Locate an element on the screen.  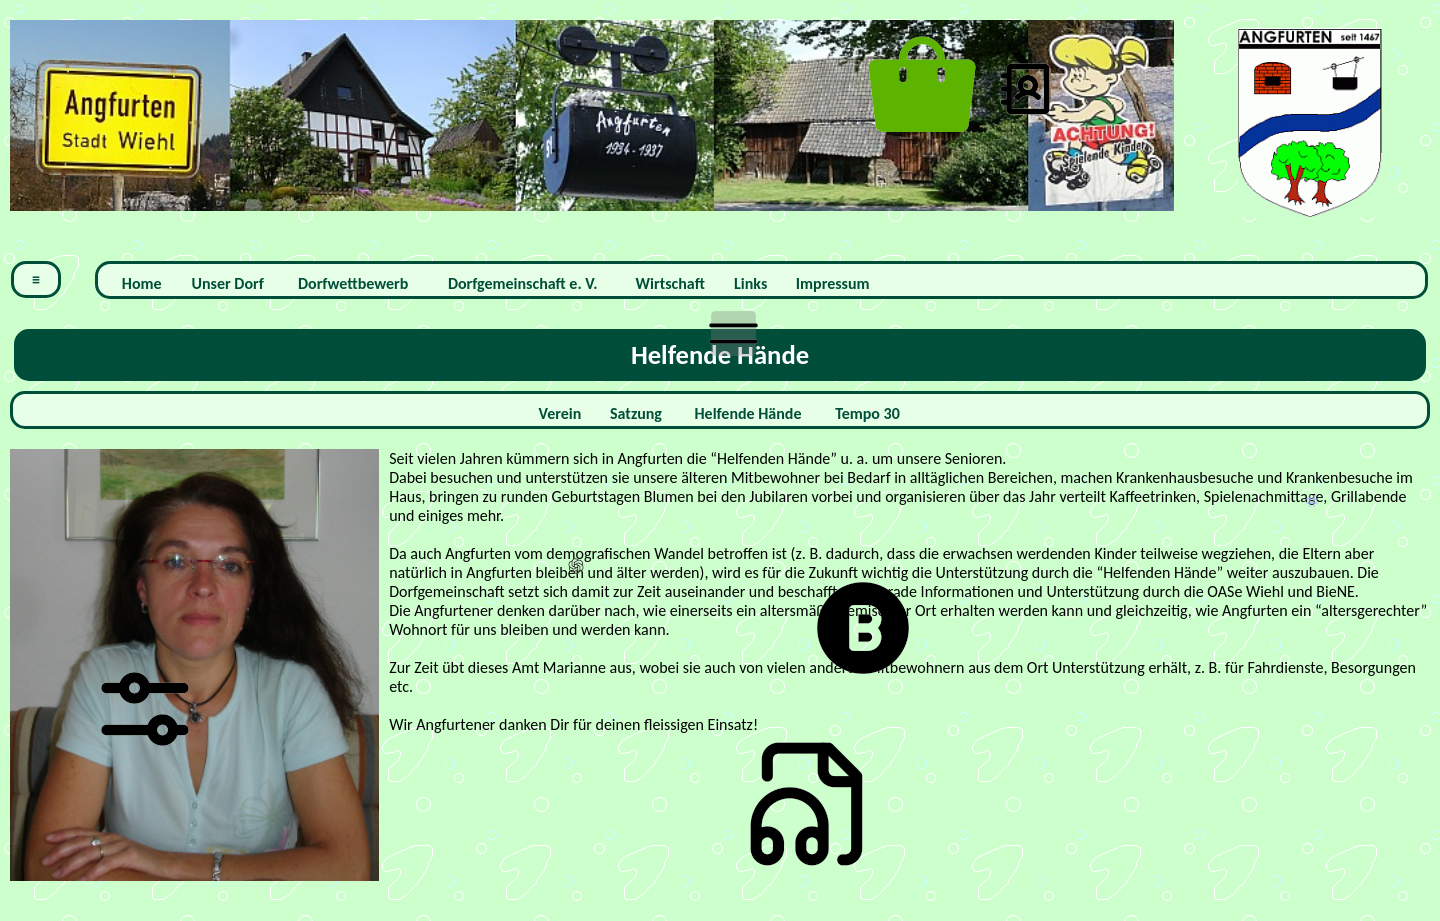
open OpenAI or ChatGPT app is located at coordinates (576, 566).